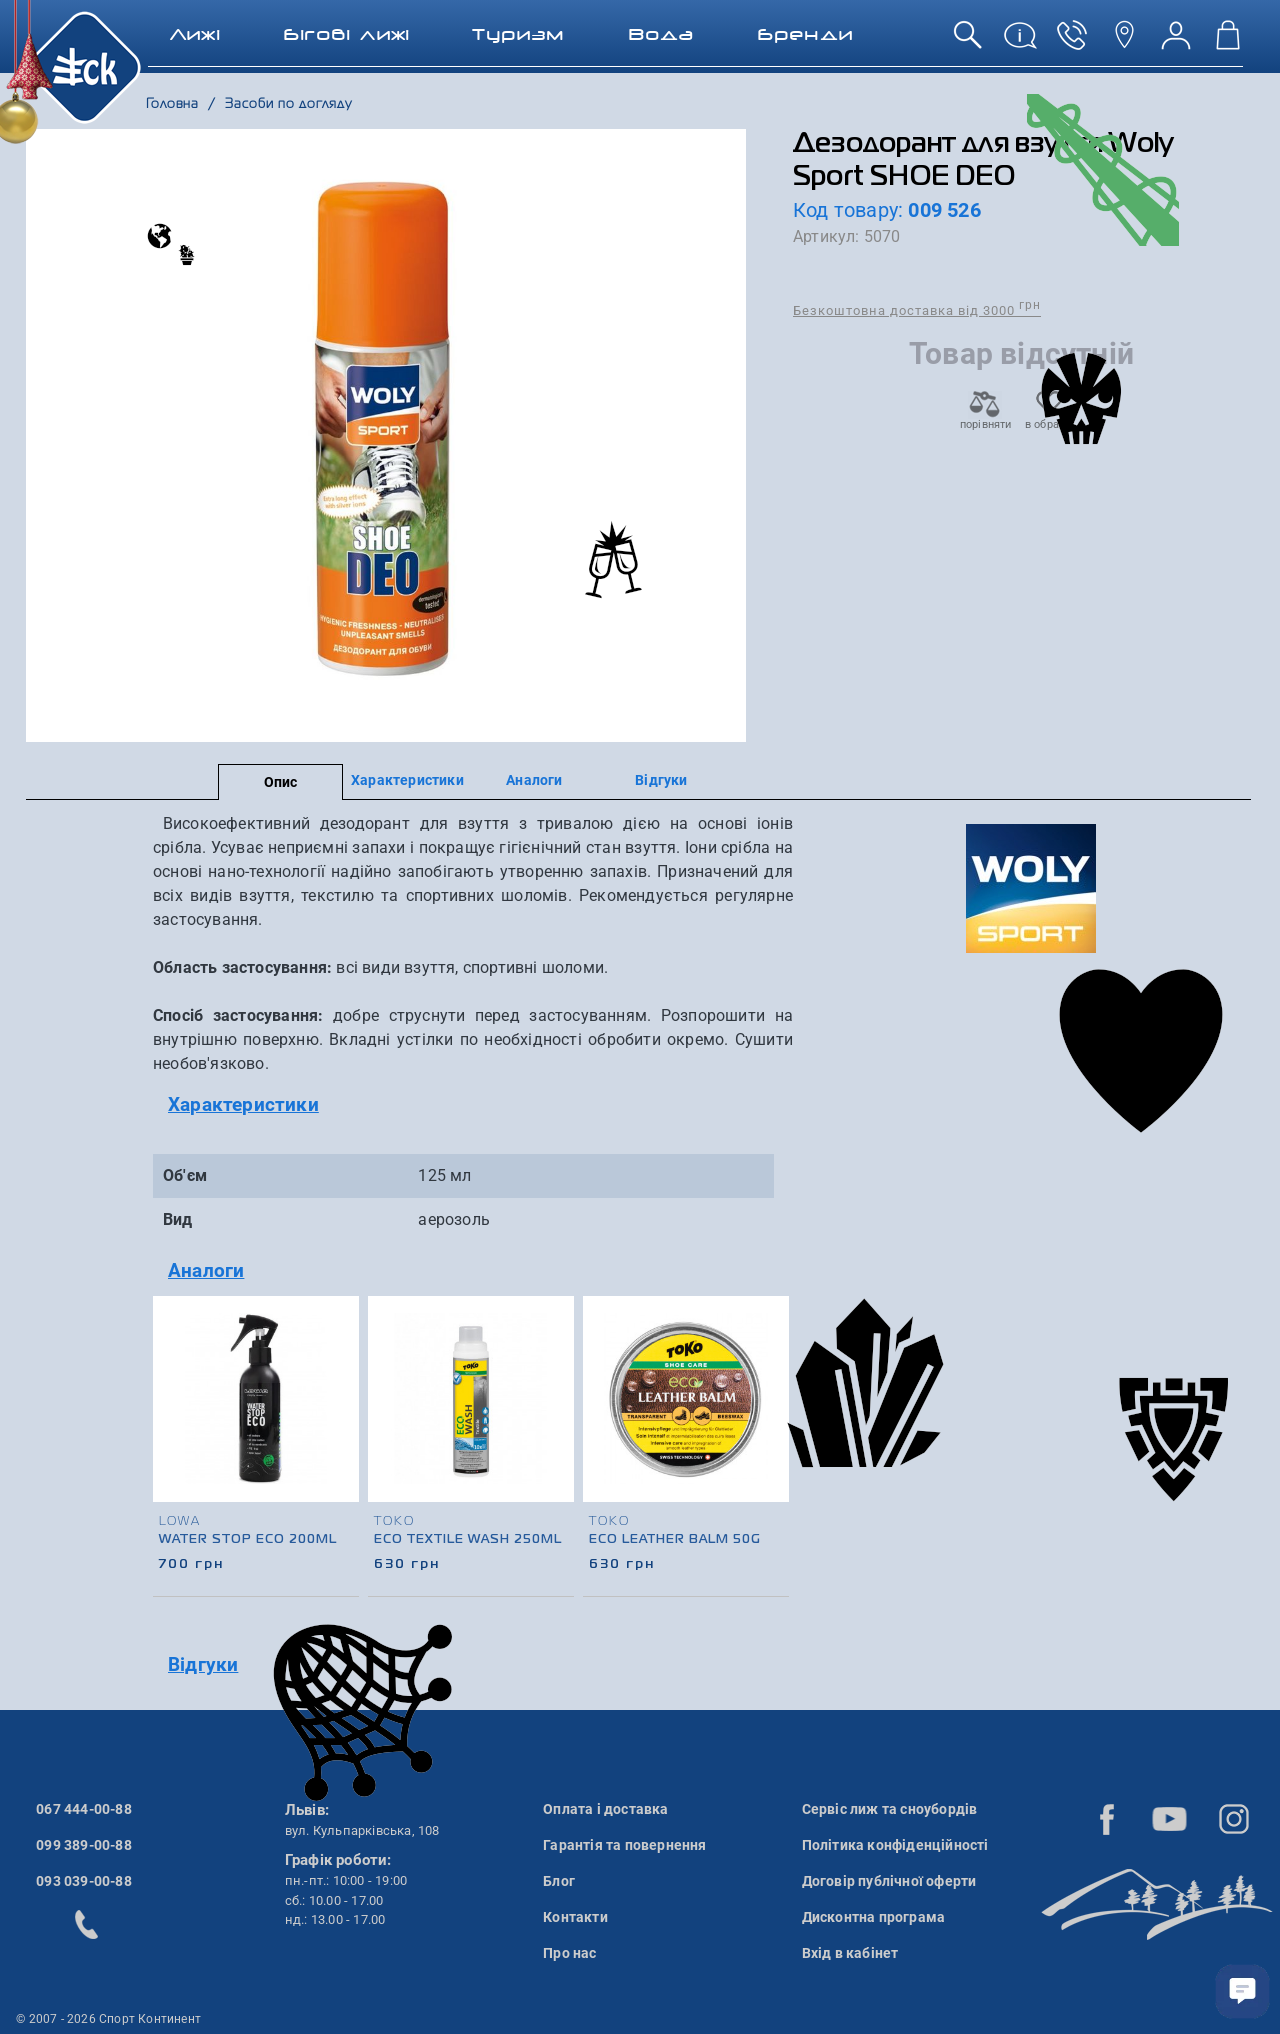 This screenshot has width=1280, height=2034. I want to click on add to favorites, so click(1141, 1051).